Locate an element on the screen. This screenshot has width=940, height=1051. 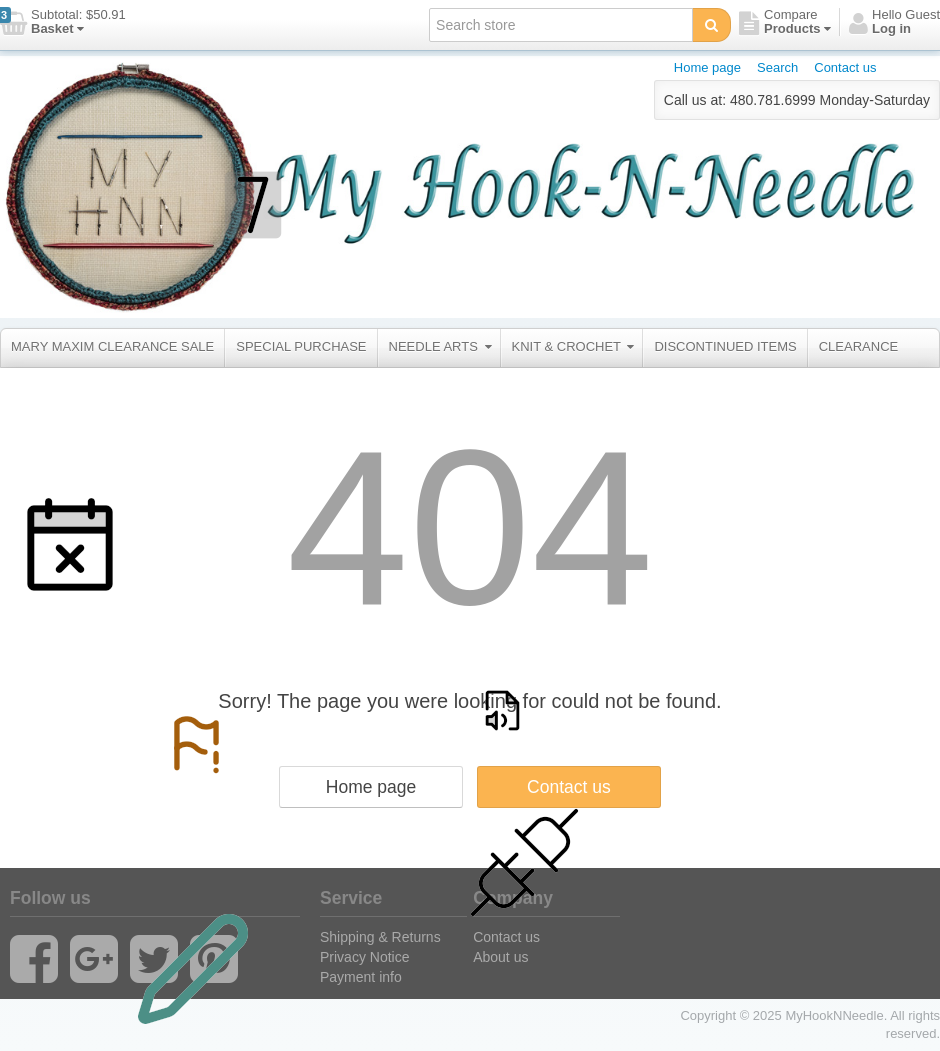
connect or establish a connection between devices is located at coordinates (524, 862).